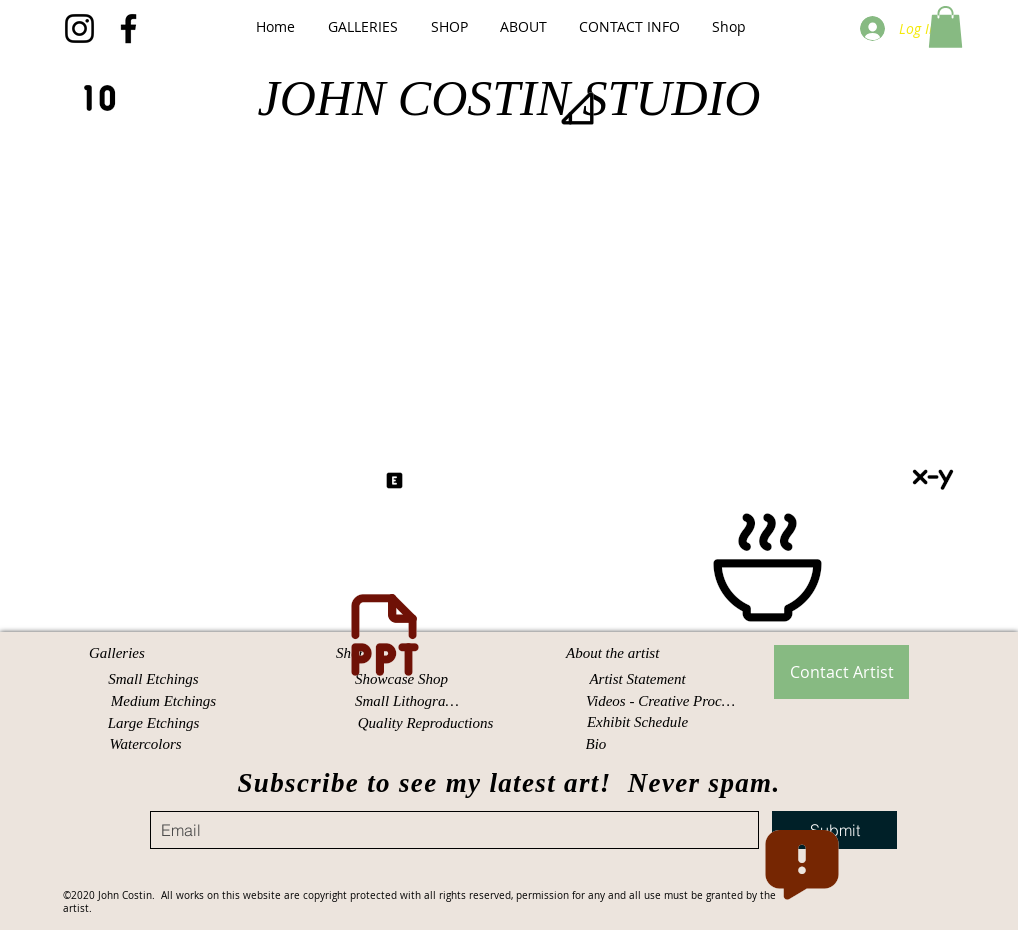 The image size is (1018, 930). Describe the element at coordinates (577, 108) in the screenshot. I see `indicates weak cellular signal strength (2 bars)` at that location.